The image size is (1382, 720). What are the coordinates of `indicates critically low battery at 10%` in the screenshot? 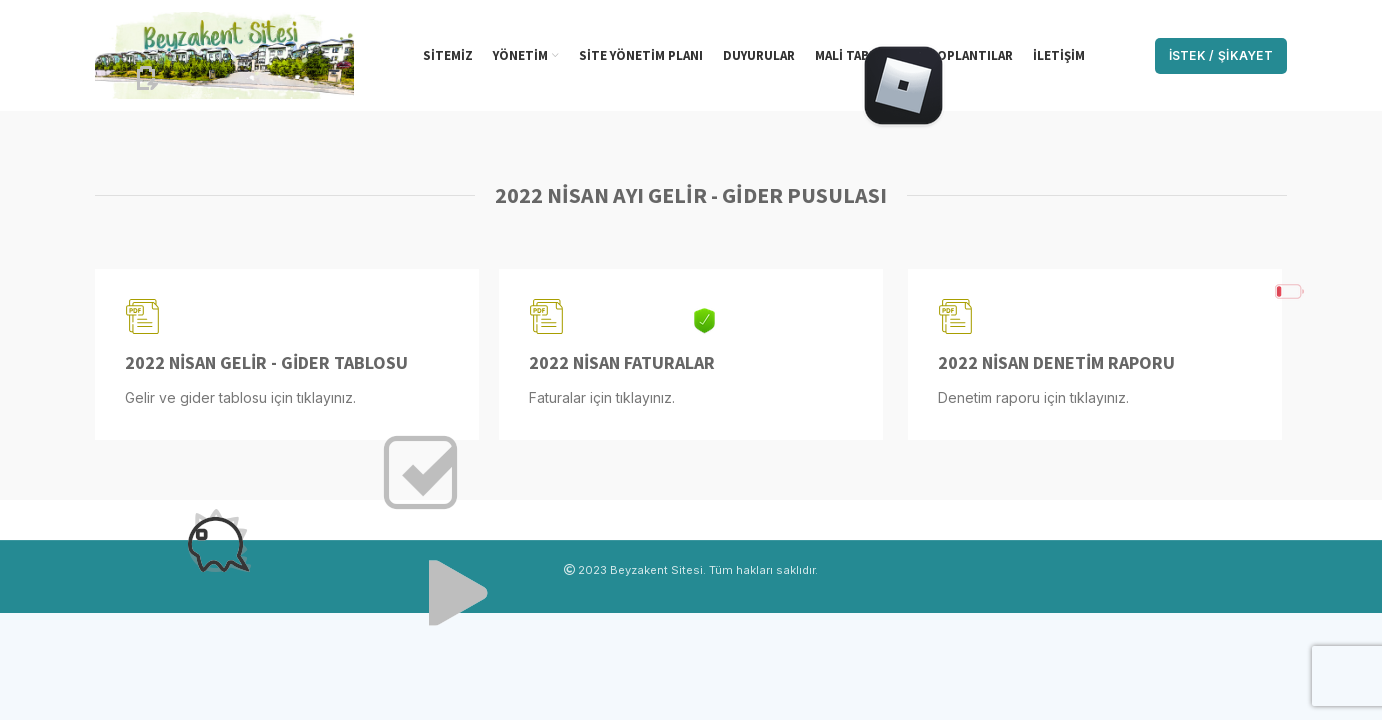 It's located at (1289, 291).